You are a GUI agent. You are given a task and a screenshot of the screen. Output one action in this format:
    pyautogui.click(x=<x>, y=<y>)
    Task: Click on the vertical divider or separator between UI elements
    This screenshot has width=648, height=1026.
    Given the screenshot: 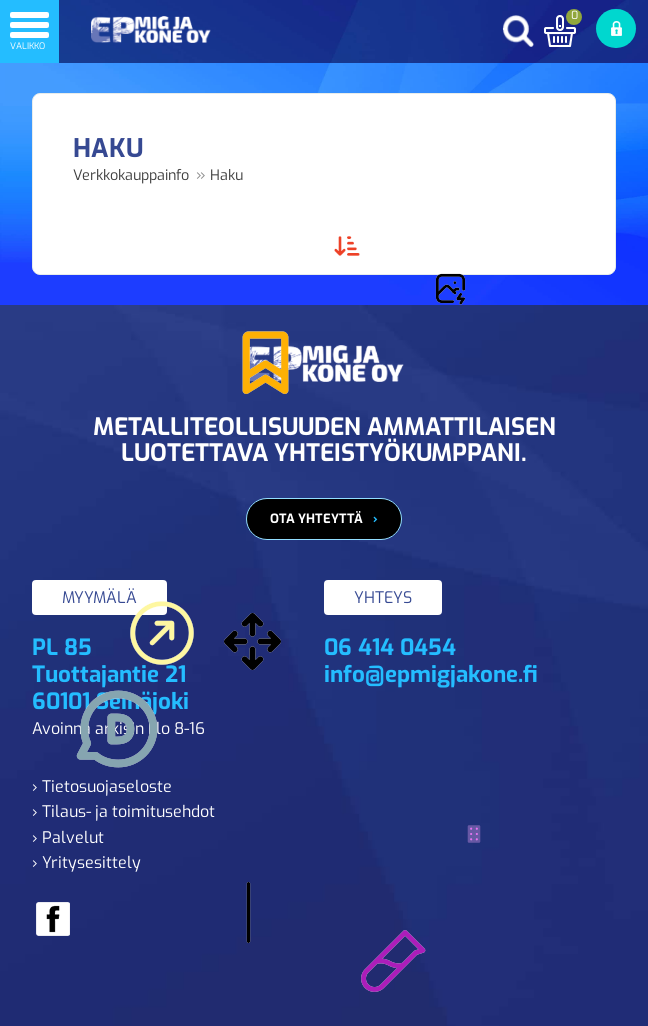 What is the action you would take?
    pyautogui.click(x=248, y=912)
    